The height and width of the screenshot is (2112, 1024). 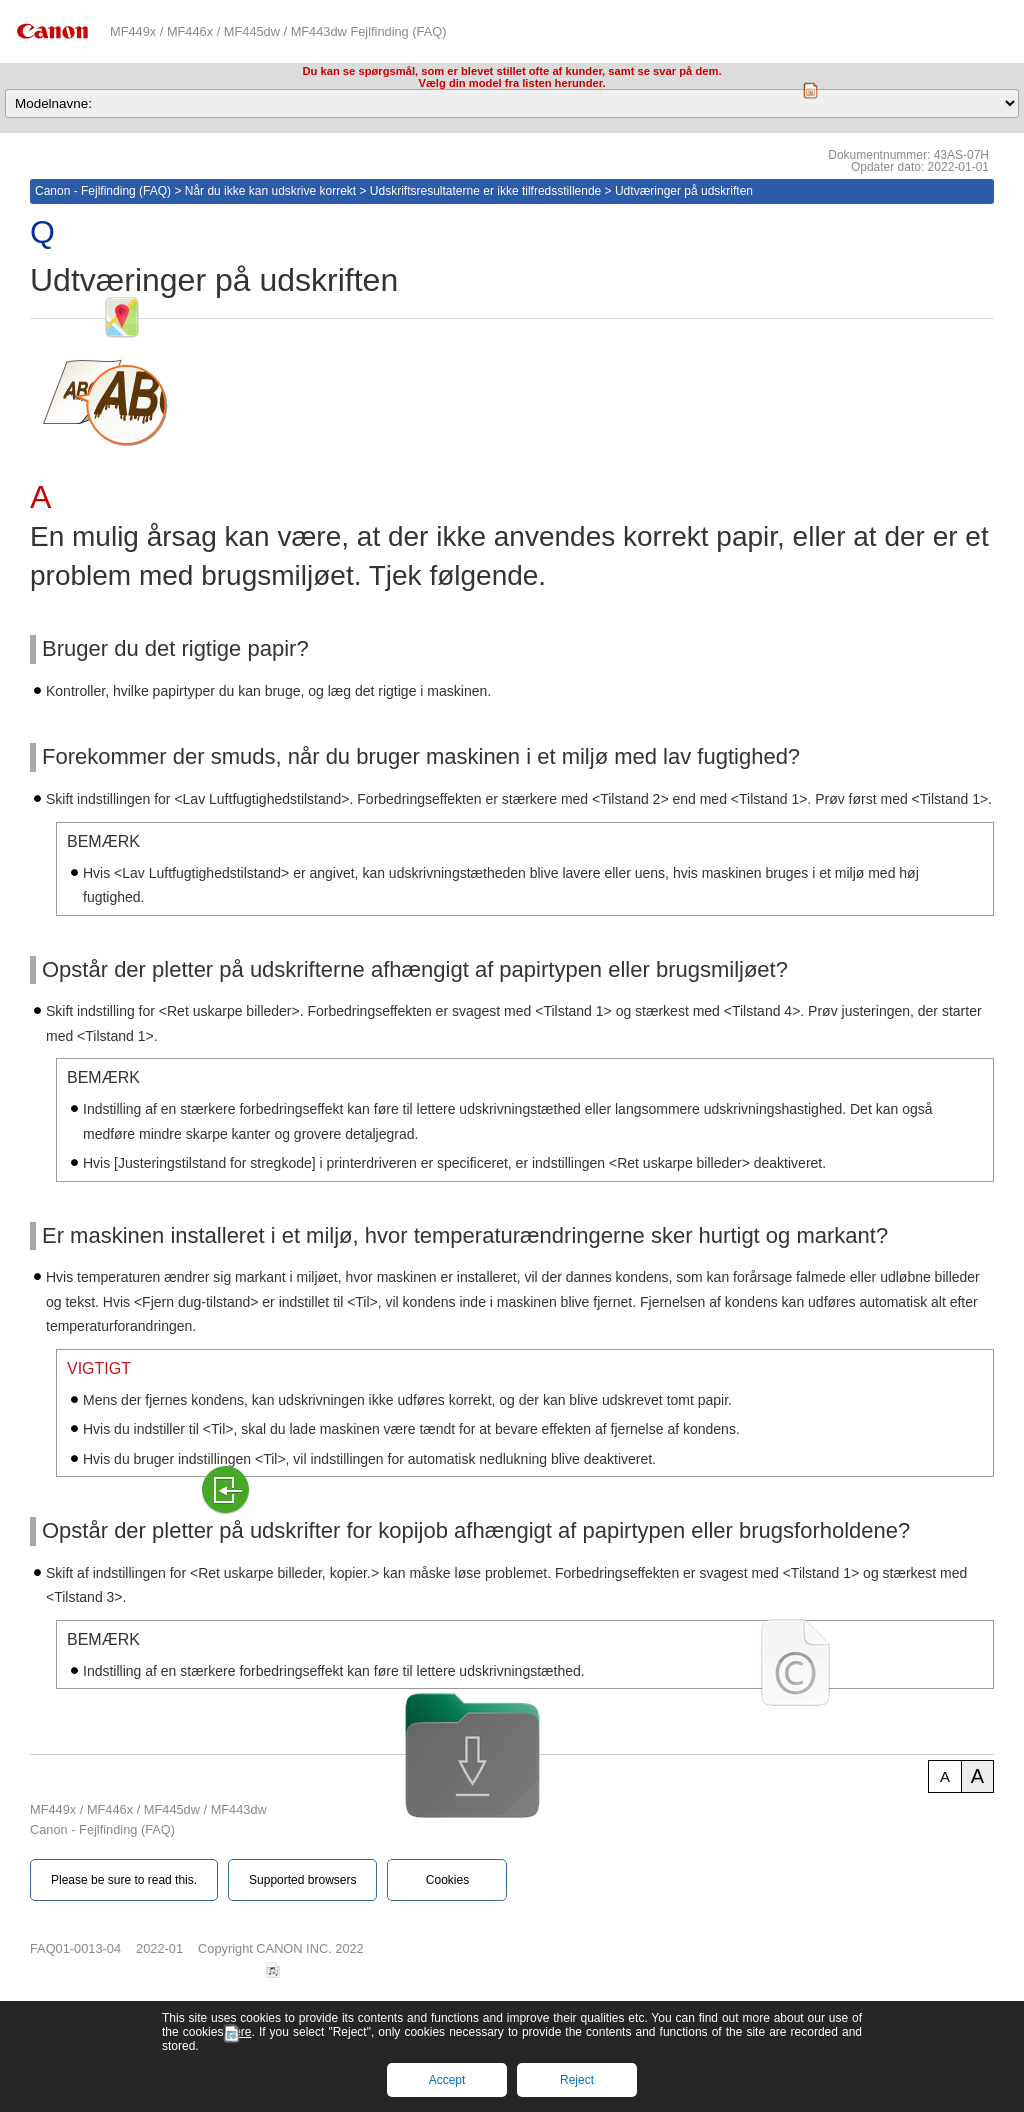 I want to click on log out of your account, so click(x=226, y=1490).